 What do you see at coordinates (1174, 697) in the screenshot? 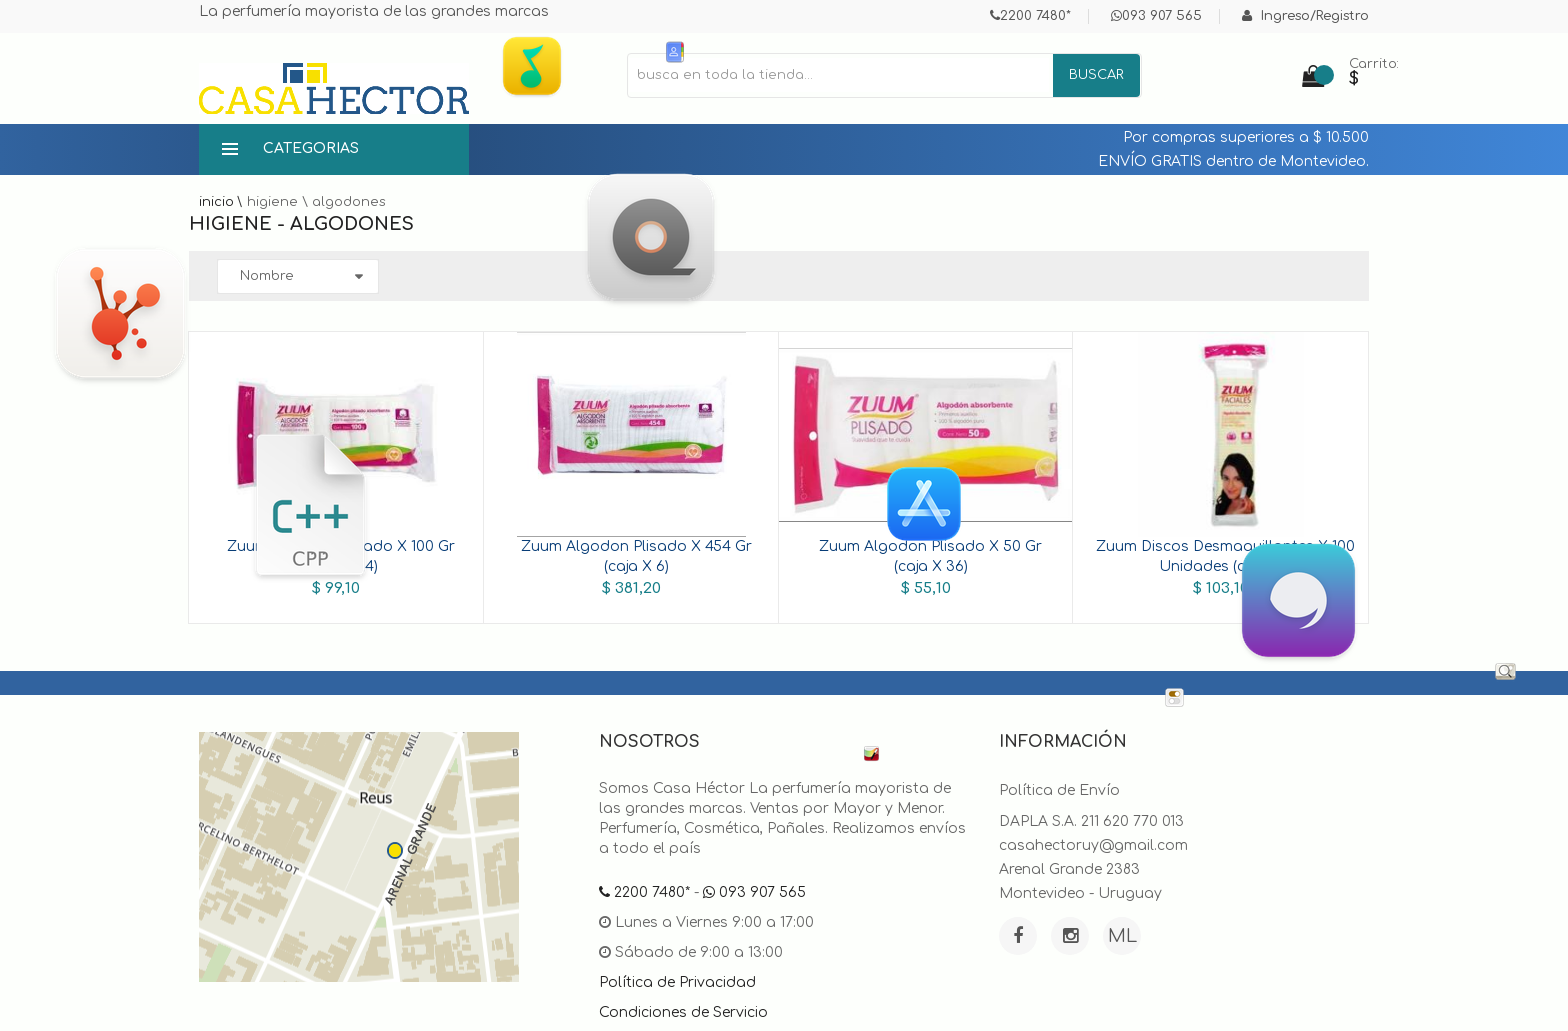
I see `open gnome tweaks to customize desktop settings` at bounding box center [1174, 697].